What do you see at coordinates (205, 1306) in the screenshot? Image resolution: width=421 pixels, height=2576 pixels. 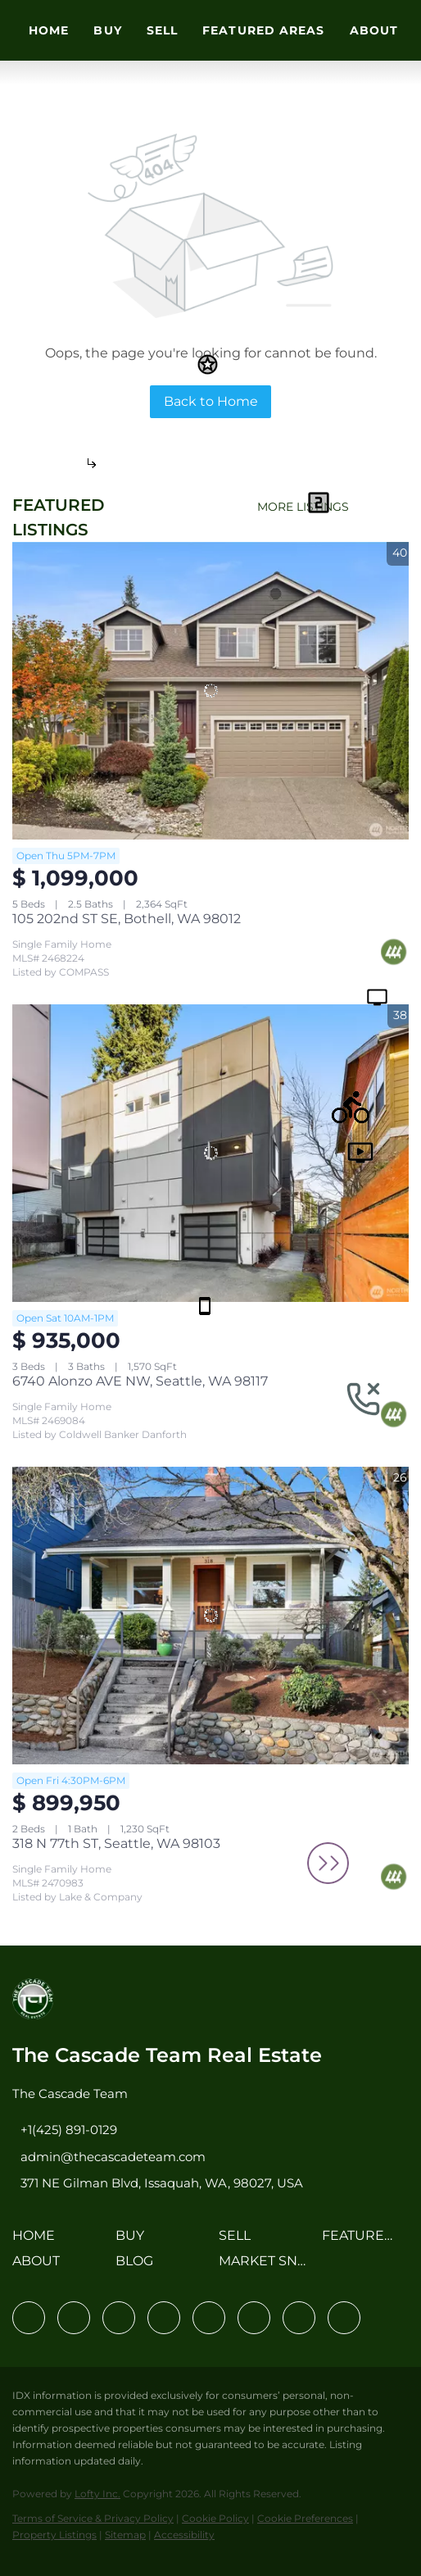 I see `view on mobile device` at bounding box center [205, 1306].